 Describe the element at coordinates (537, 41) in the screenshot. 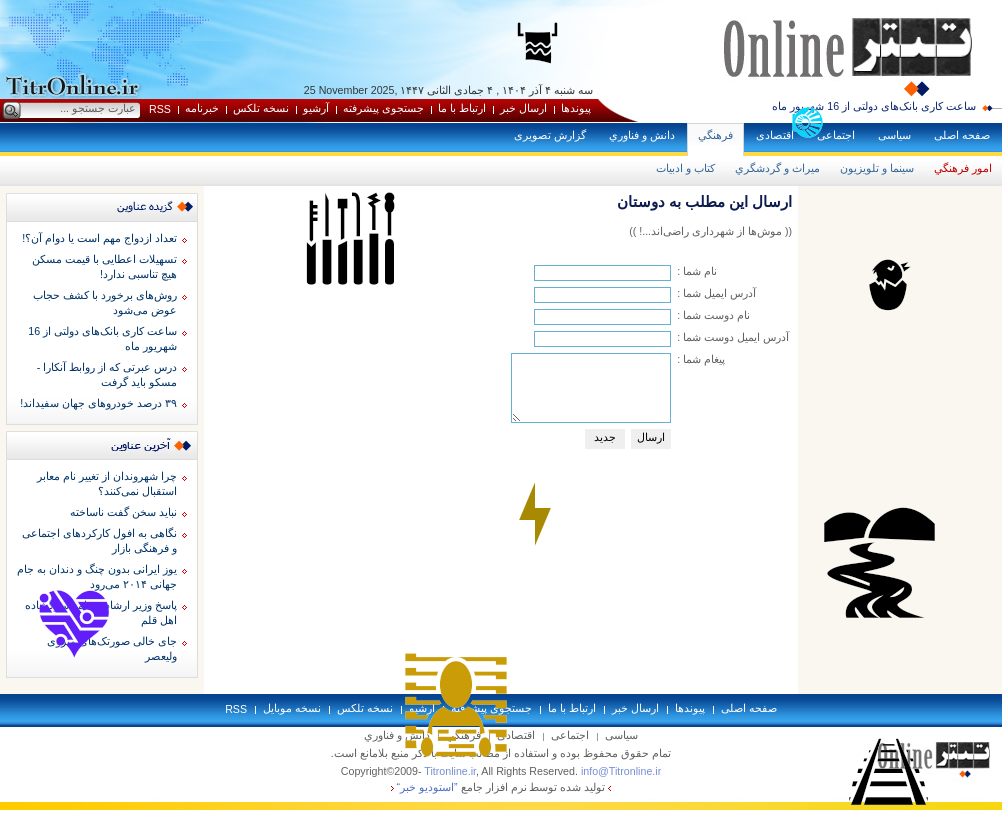

I see `view bathroom or towel amenities` at that location.